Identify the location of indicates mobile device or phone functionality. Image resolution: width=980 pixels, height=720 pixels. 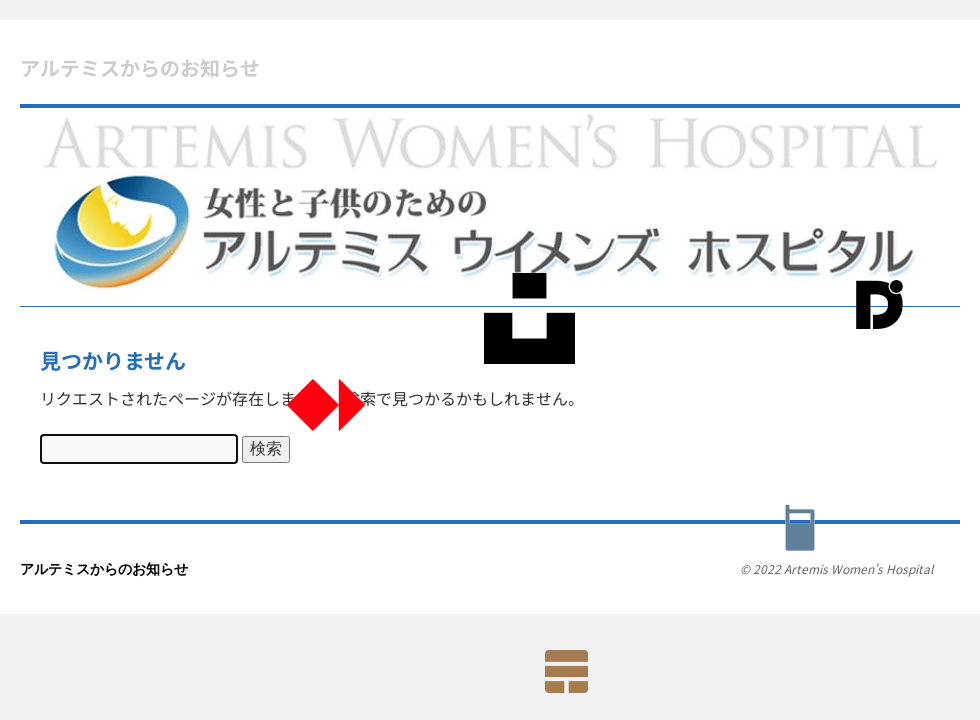
(800, 530).